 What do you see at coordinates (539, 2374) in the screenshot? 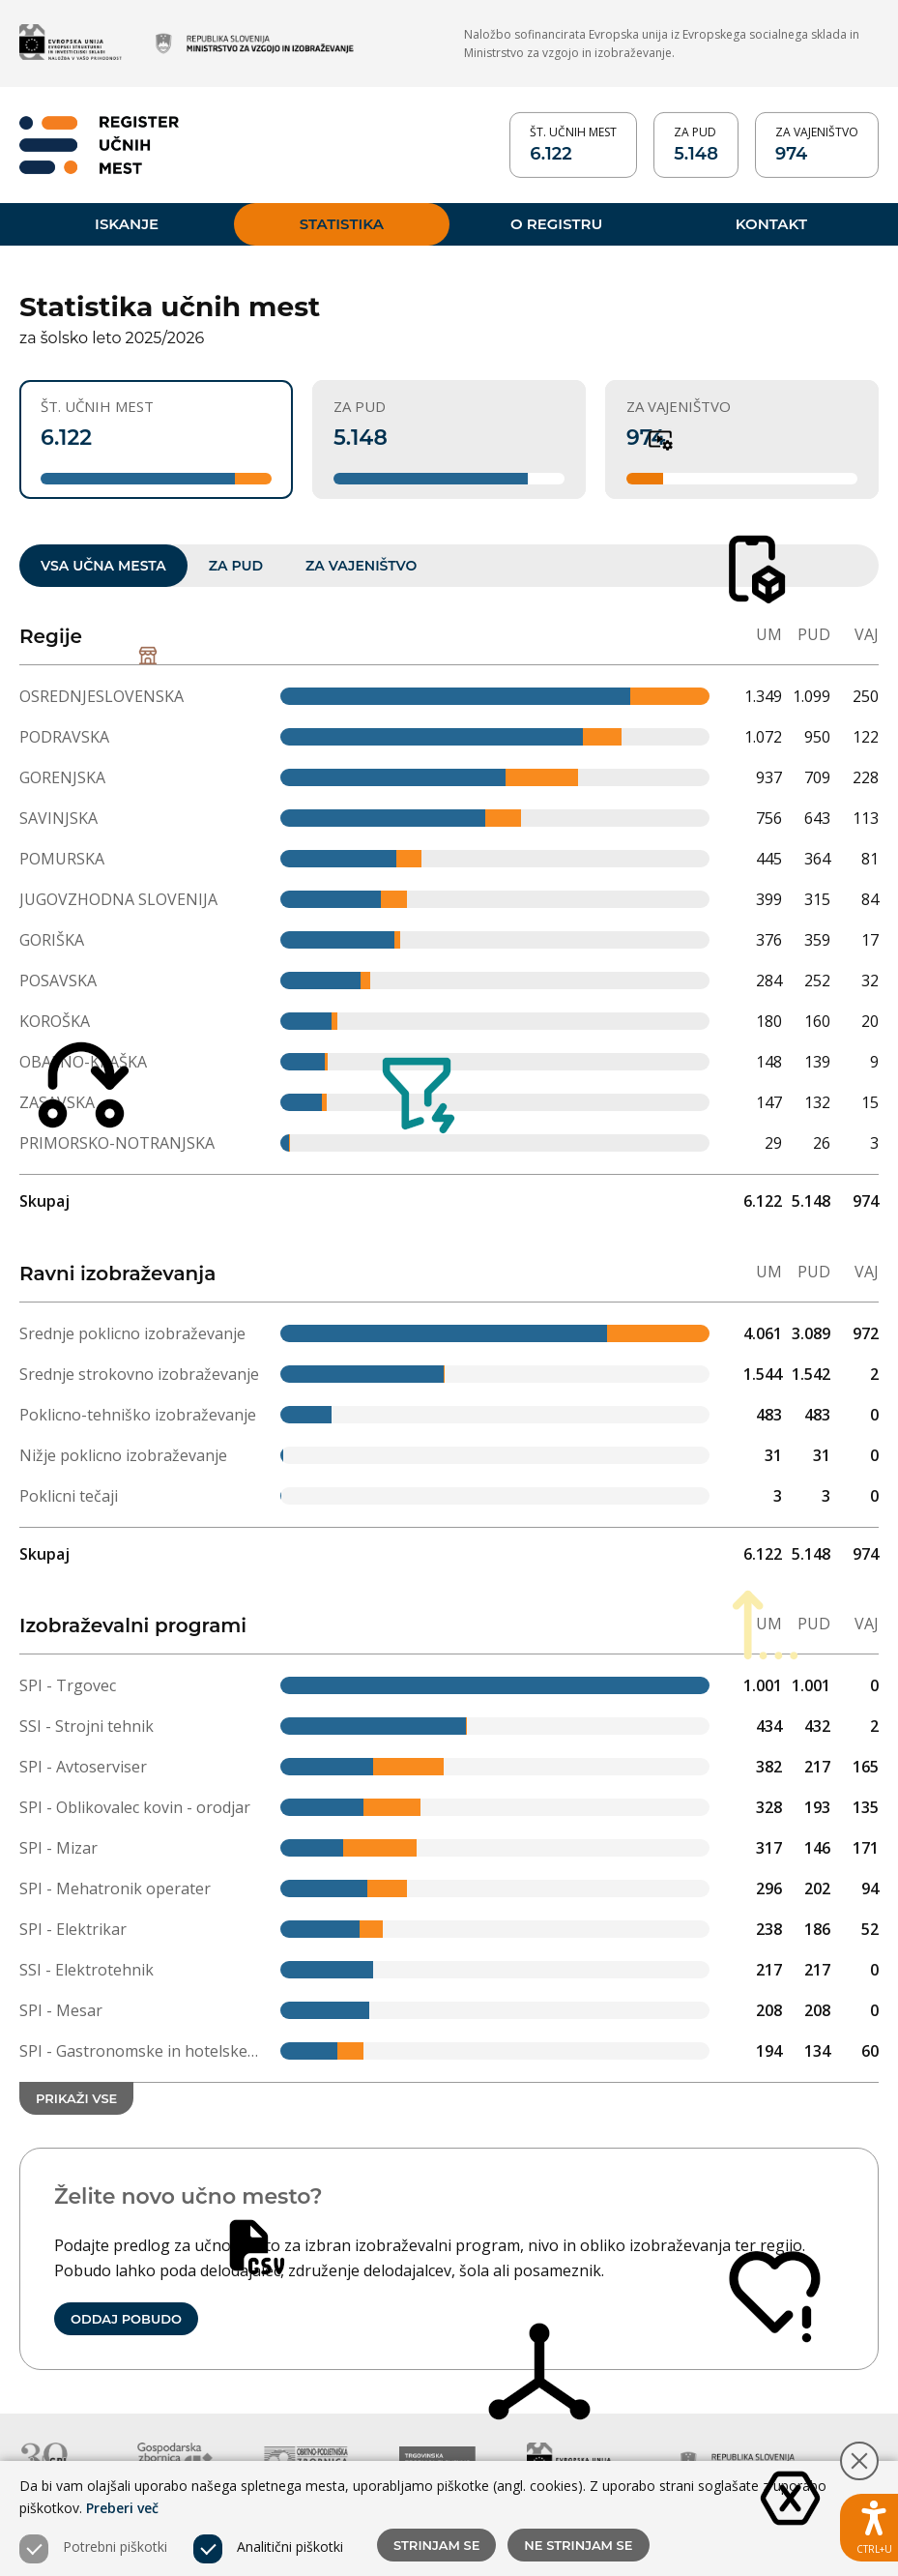
I see `access 3D transform or manipulation tools` at bounding box center [539, 2374].